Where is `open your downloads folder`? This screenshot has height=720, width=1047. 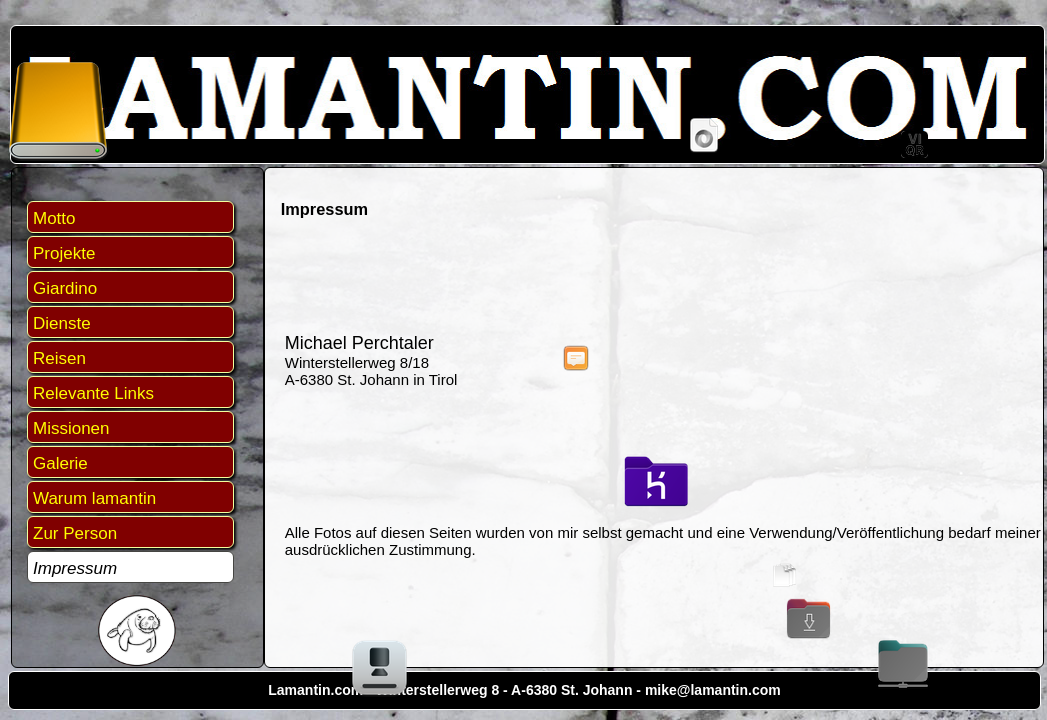 open your downloads folder is located at coordinates (808, 618).